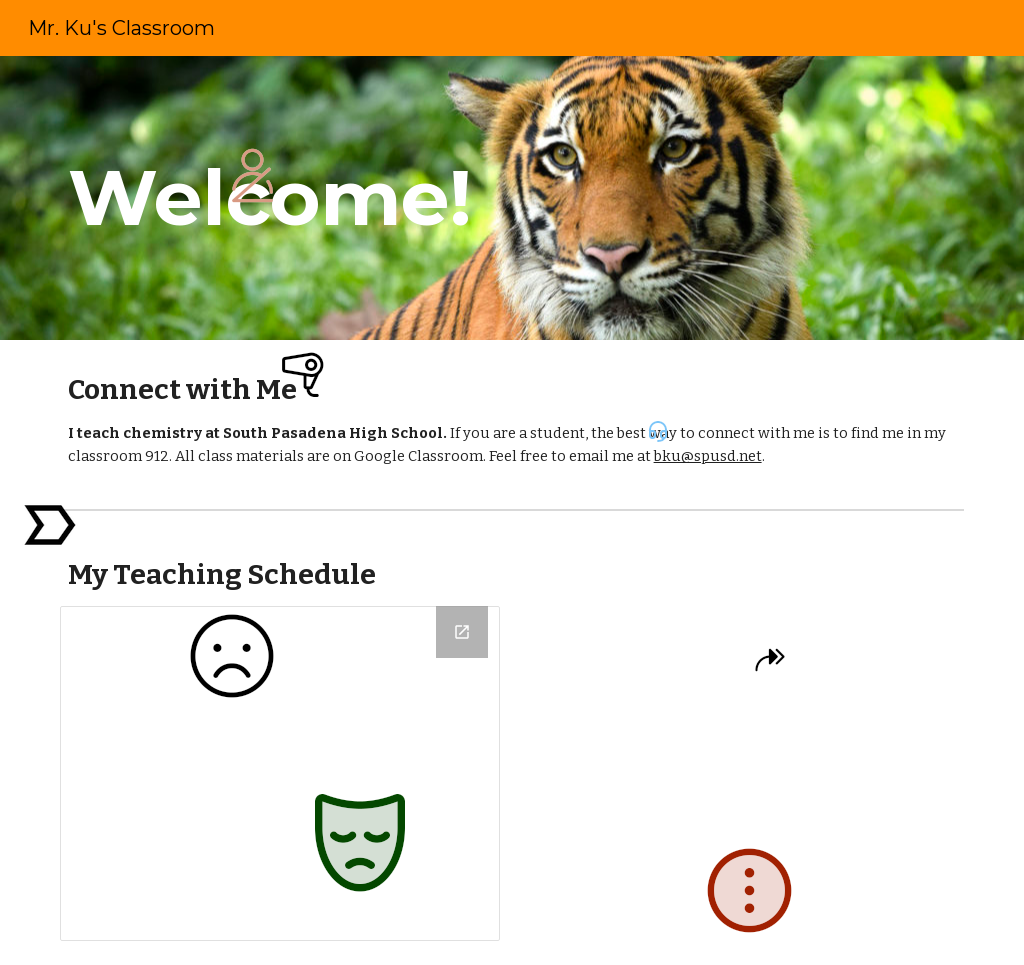 The width and height of the screenshot is (1024, 965). What do you see at coordinates (658, 431) in the screenshot?
I see `contact customer support` at bounding box center [658, 431].